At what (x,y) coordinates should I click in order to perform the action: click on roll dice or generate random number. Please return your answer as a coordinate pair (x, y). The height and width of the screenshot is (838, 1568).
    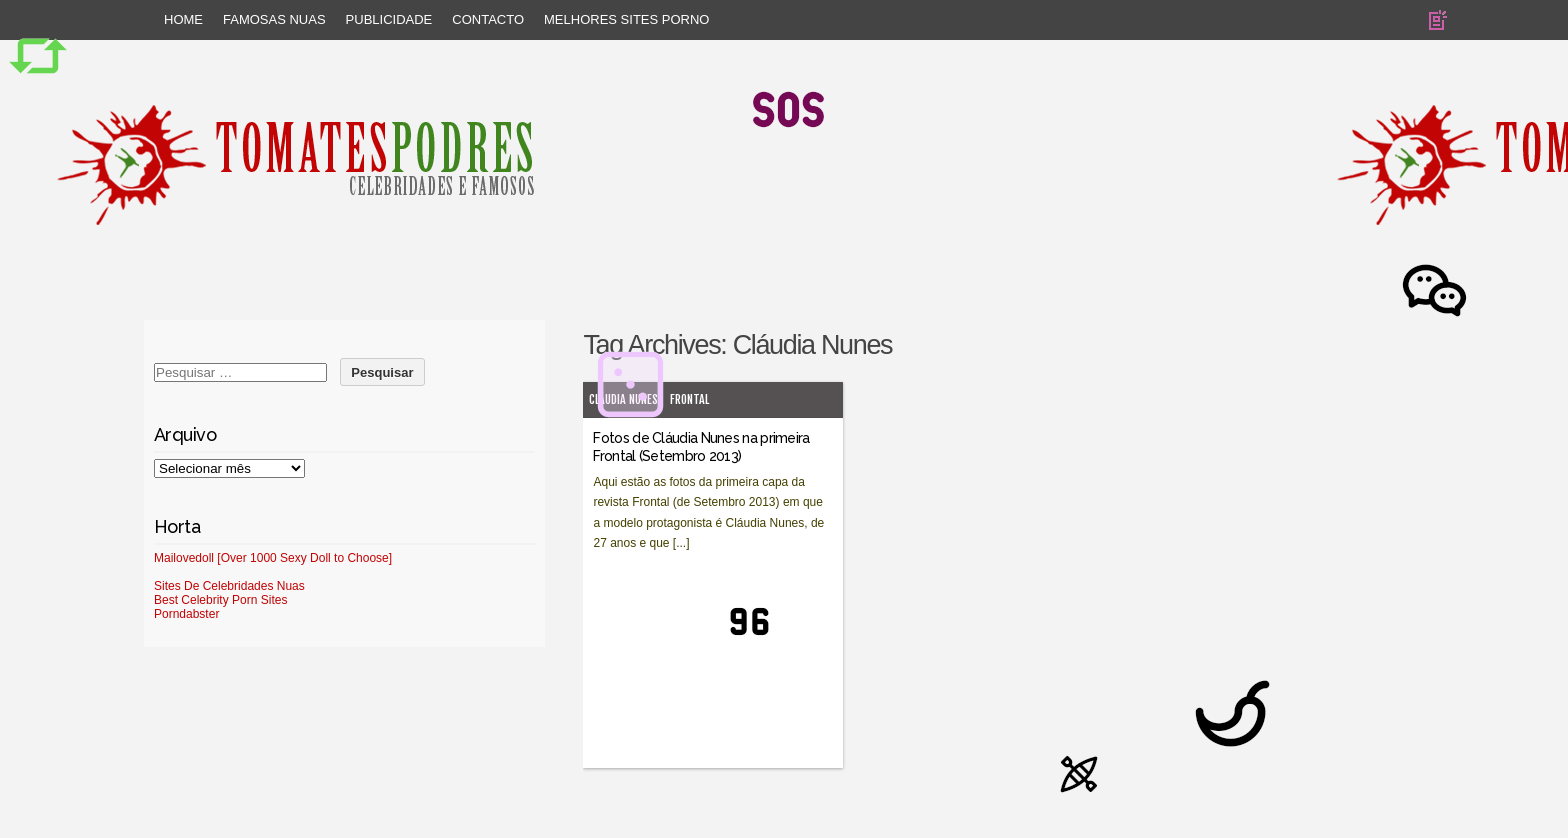
    Looking at the image, I should click on (630, 384).